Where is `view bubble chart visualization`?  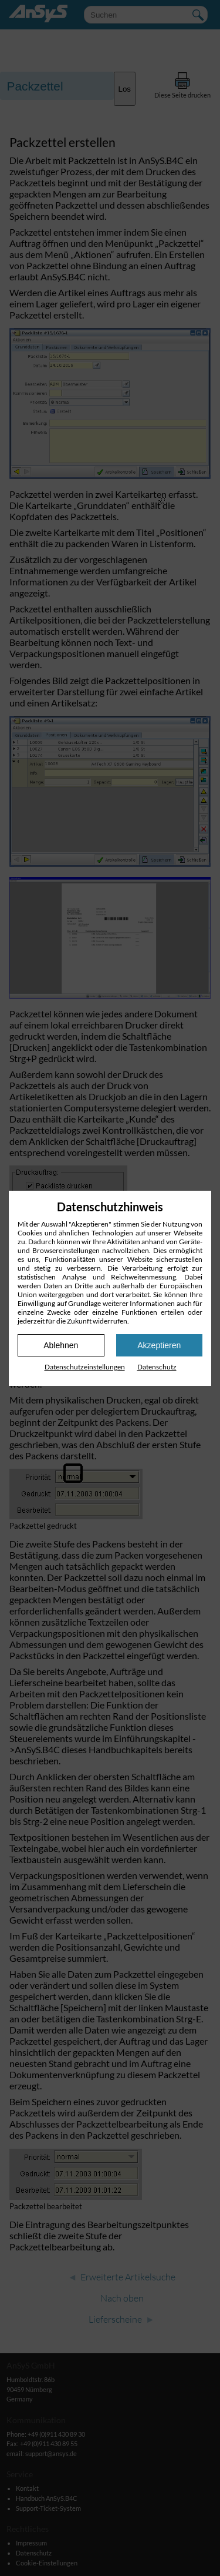 view bubble chart visualization is located at coordinates (161, 501).